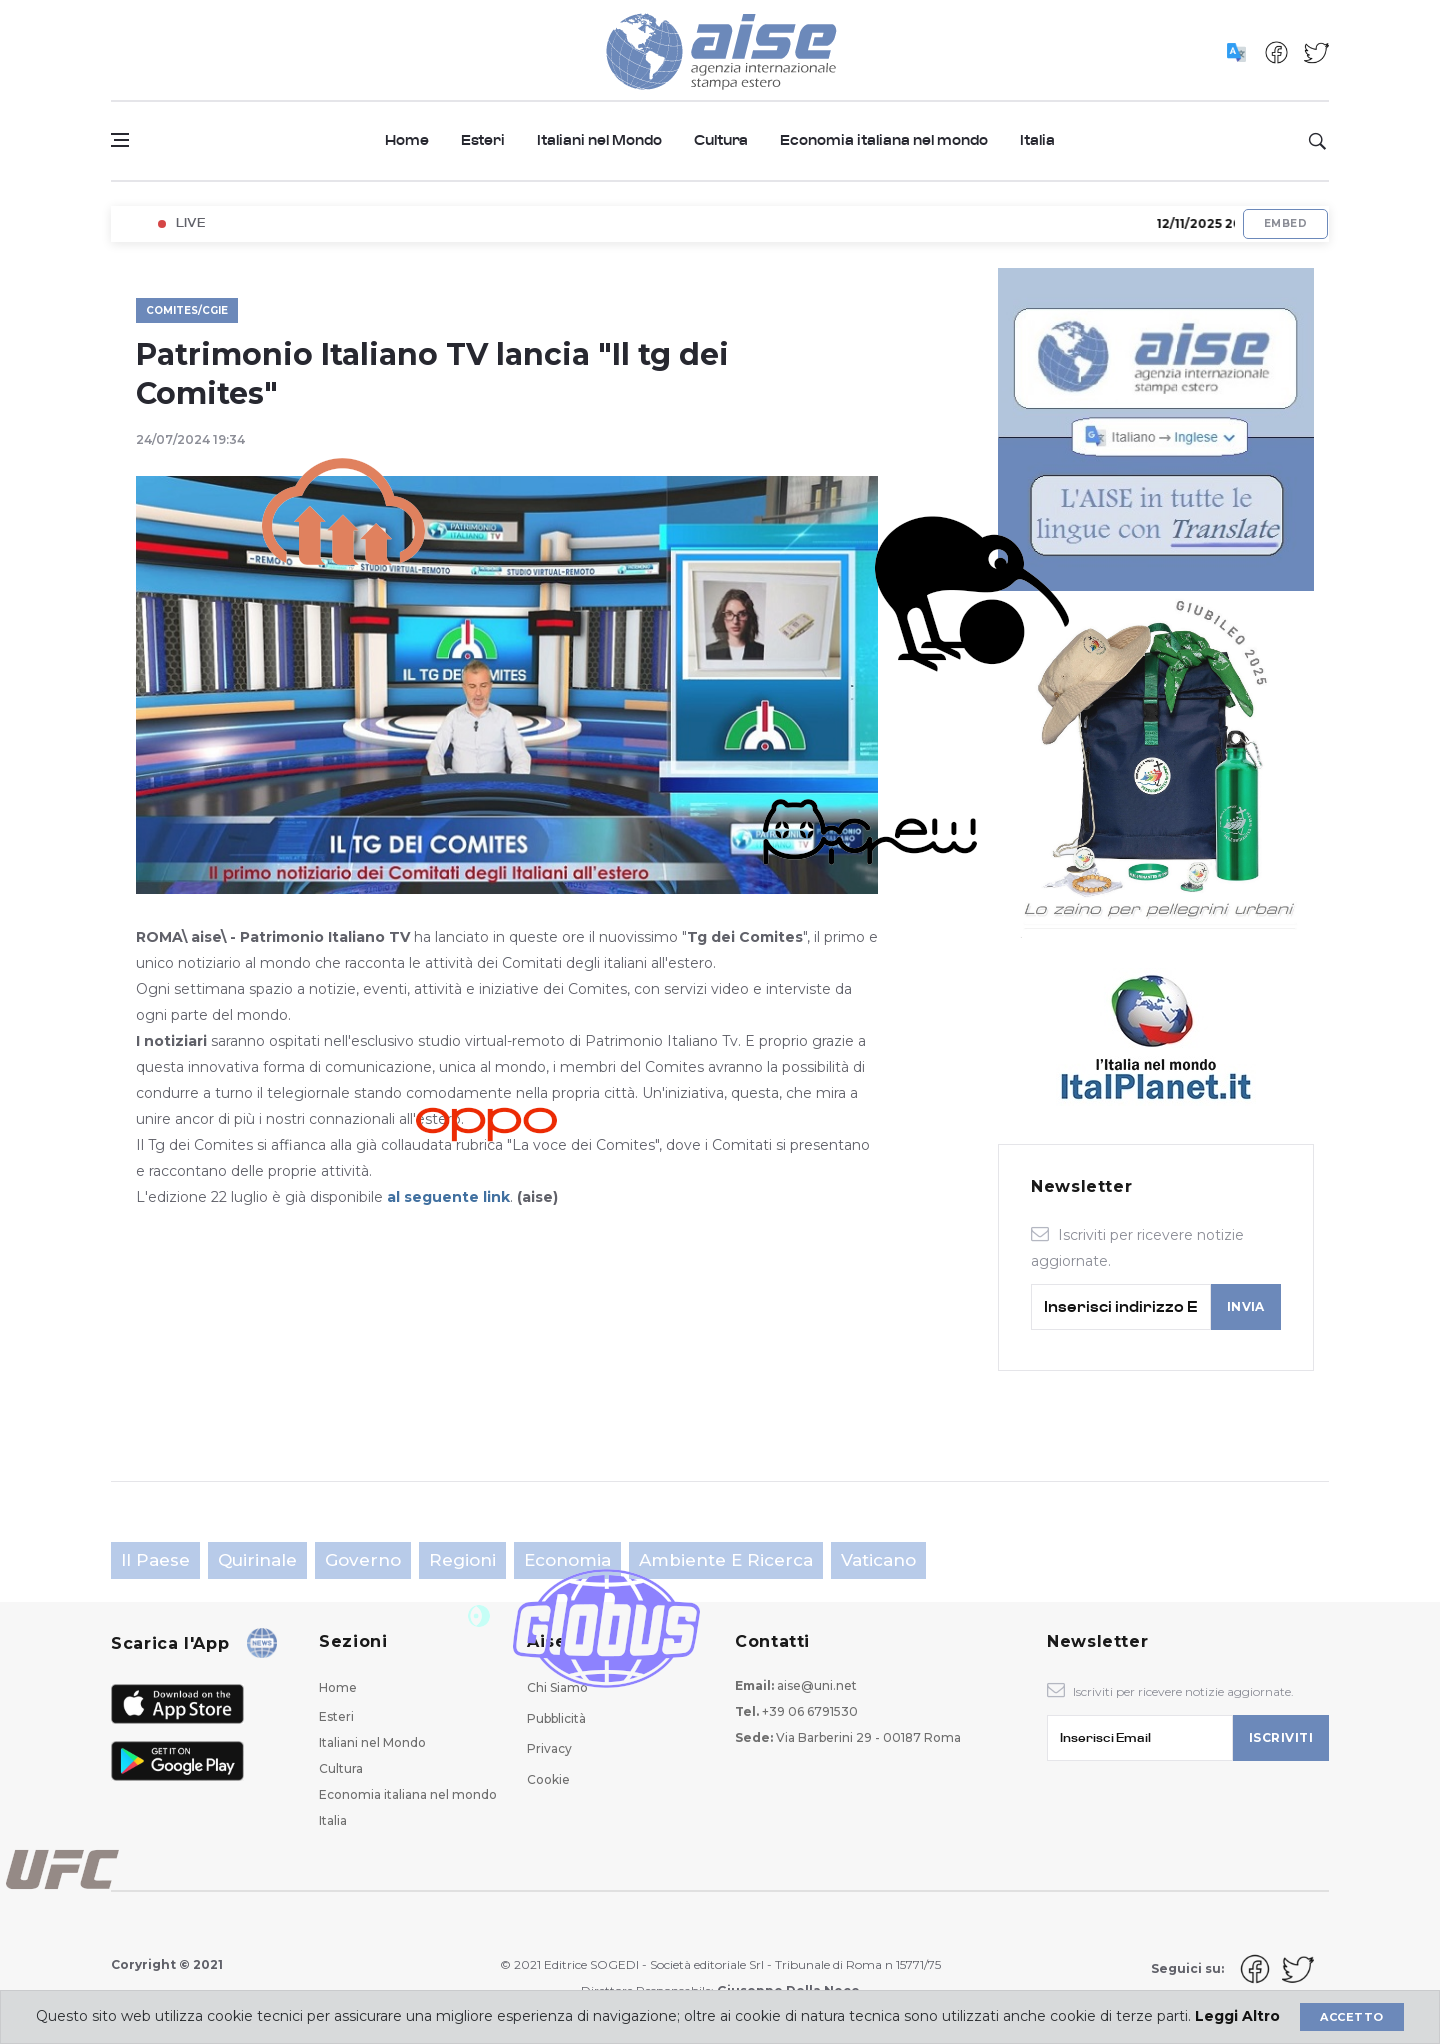 The height and width of the screenshot is (2044, 1440). I want to click on globus brand logo, so click(606, 1628).